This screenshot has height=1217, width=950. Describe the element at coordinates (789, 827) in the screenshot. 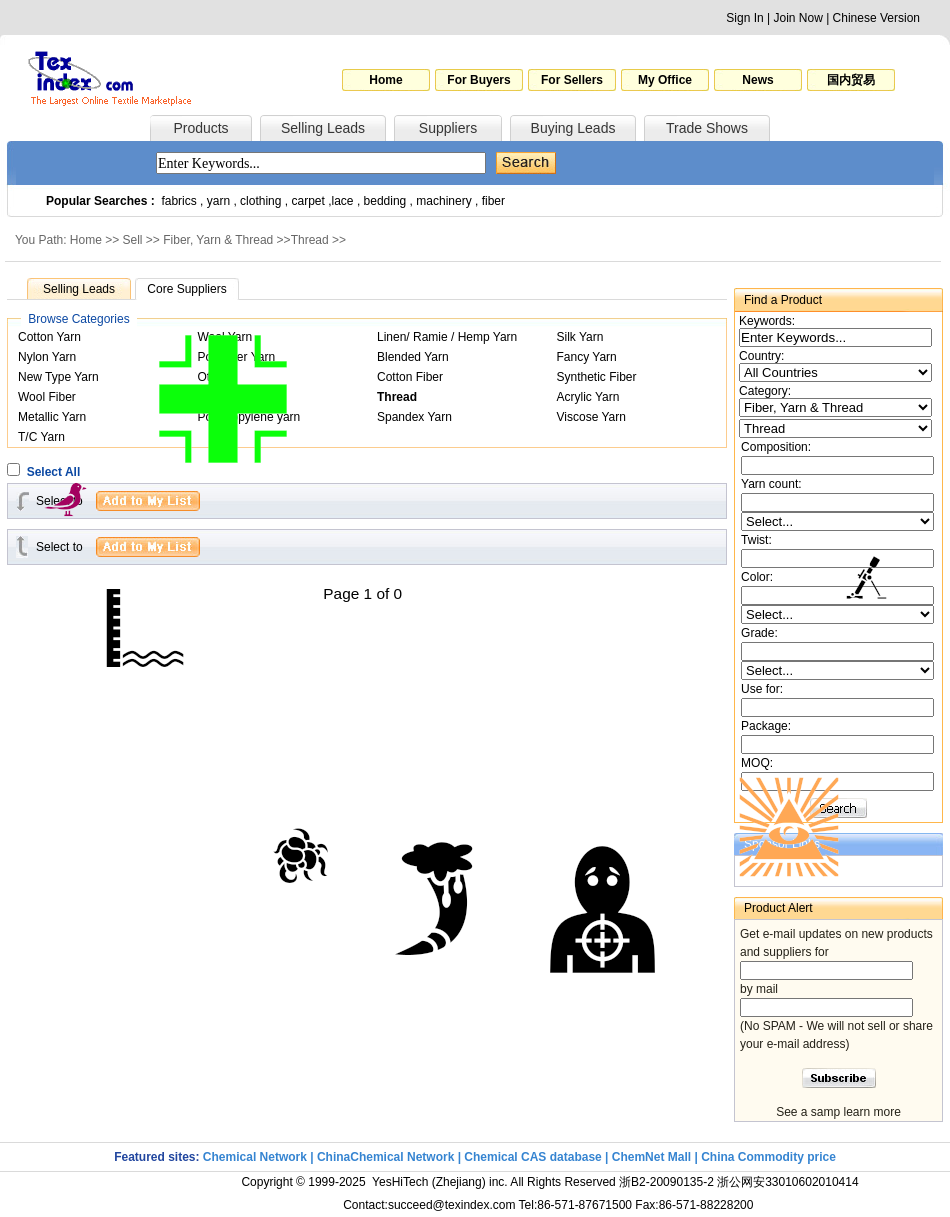

I see `indicates visibility or surveillance mode enabled` at that location.